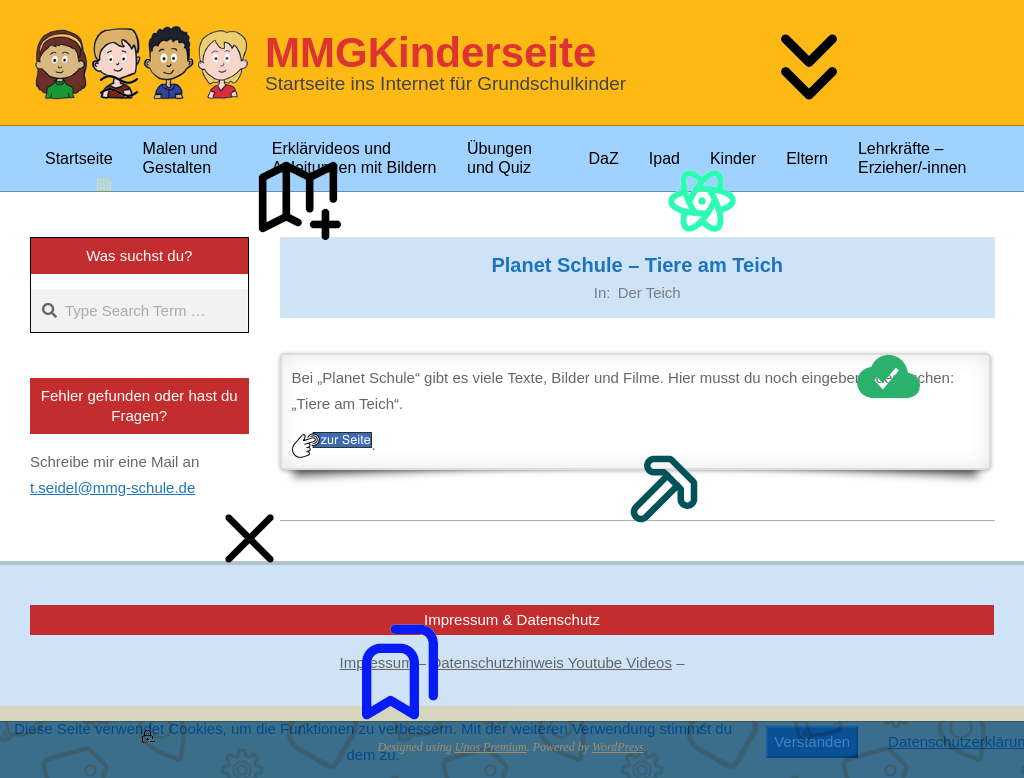 Image resolution: width=1024 pixels, height=778 pixels. What do you see at coordinates (400, 672) in the screenshot?
I see `view all saved bookmarks` at bounding box center [400, 672].